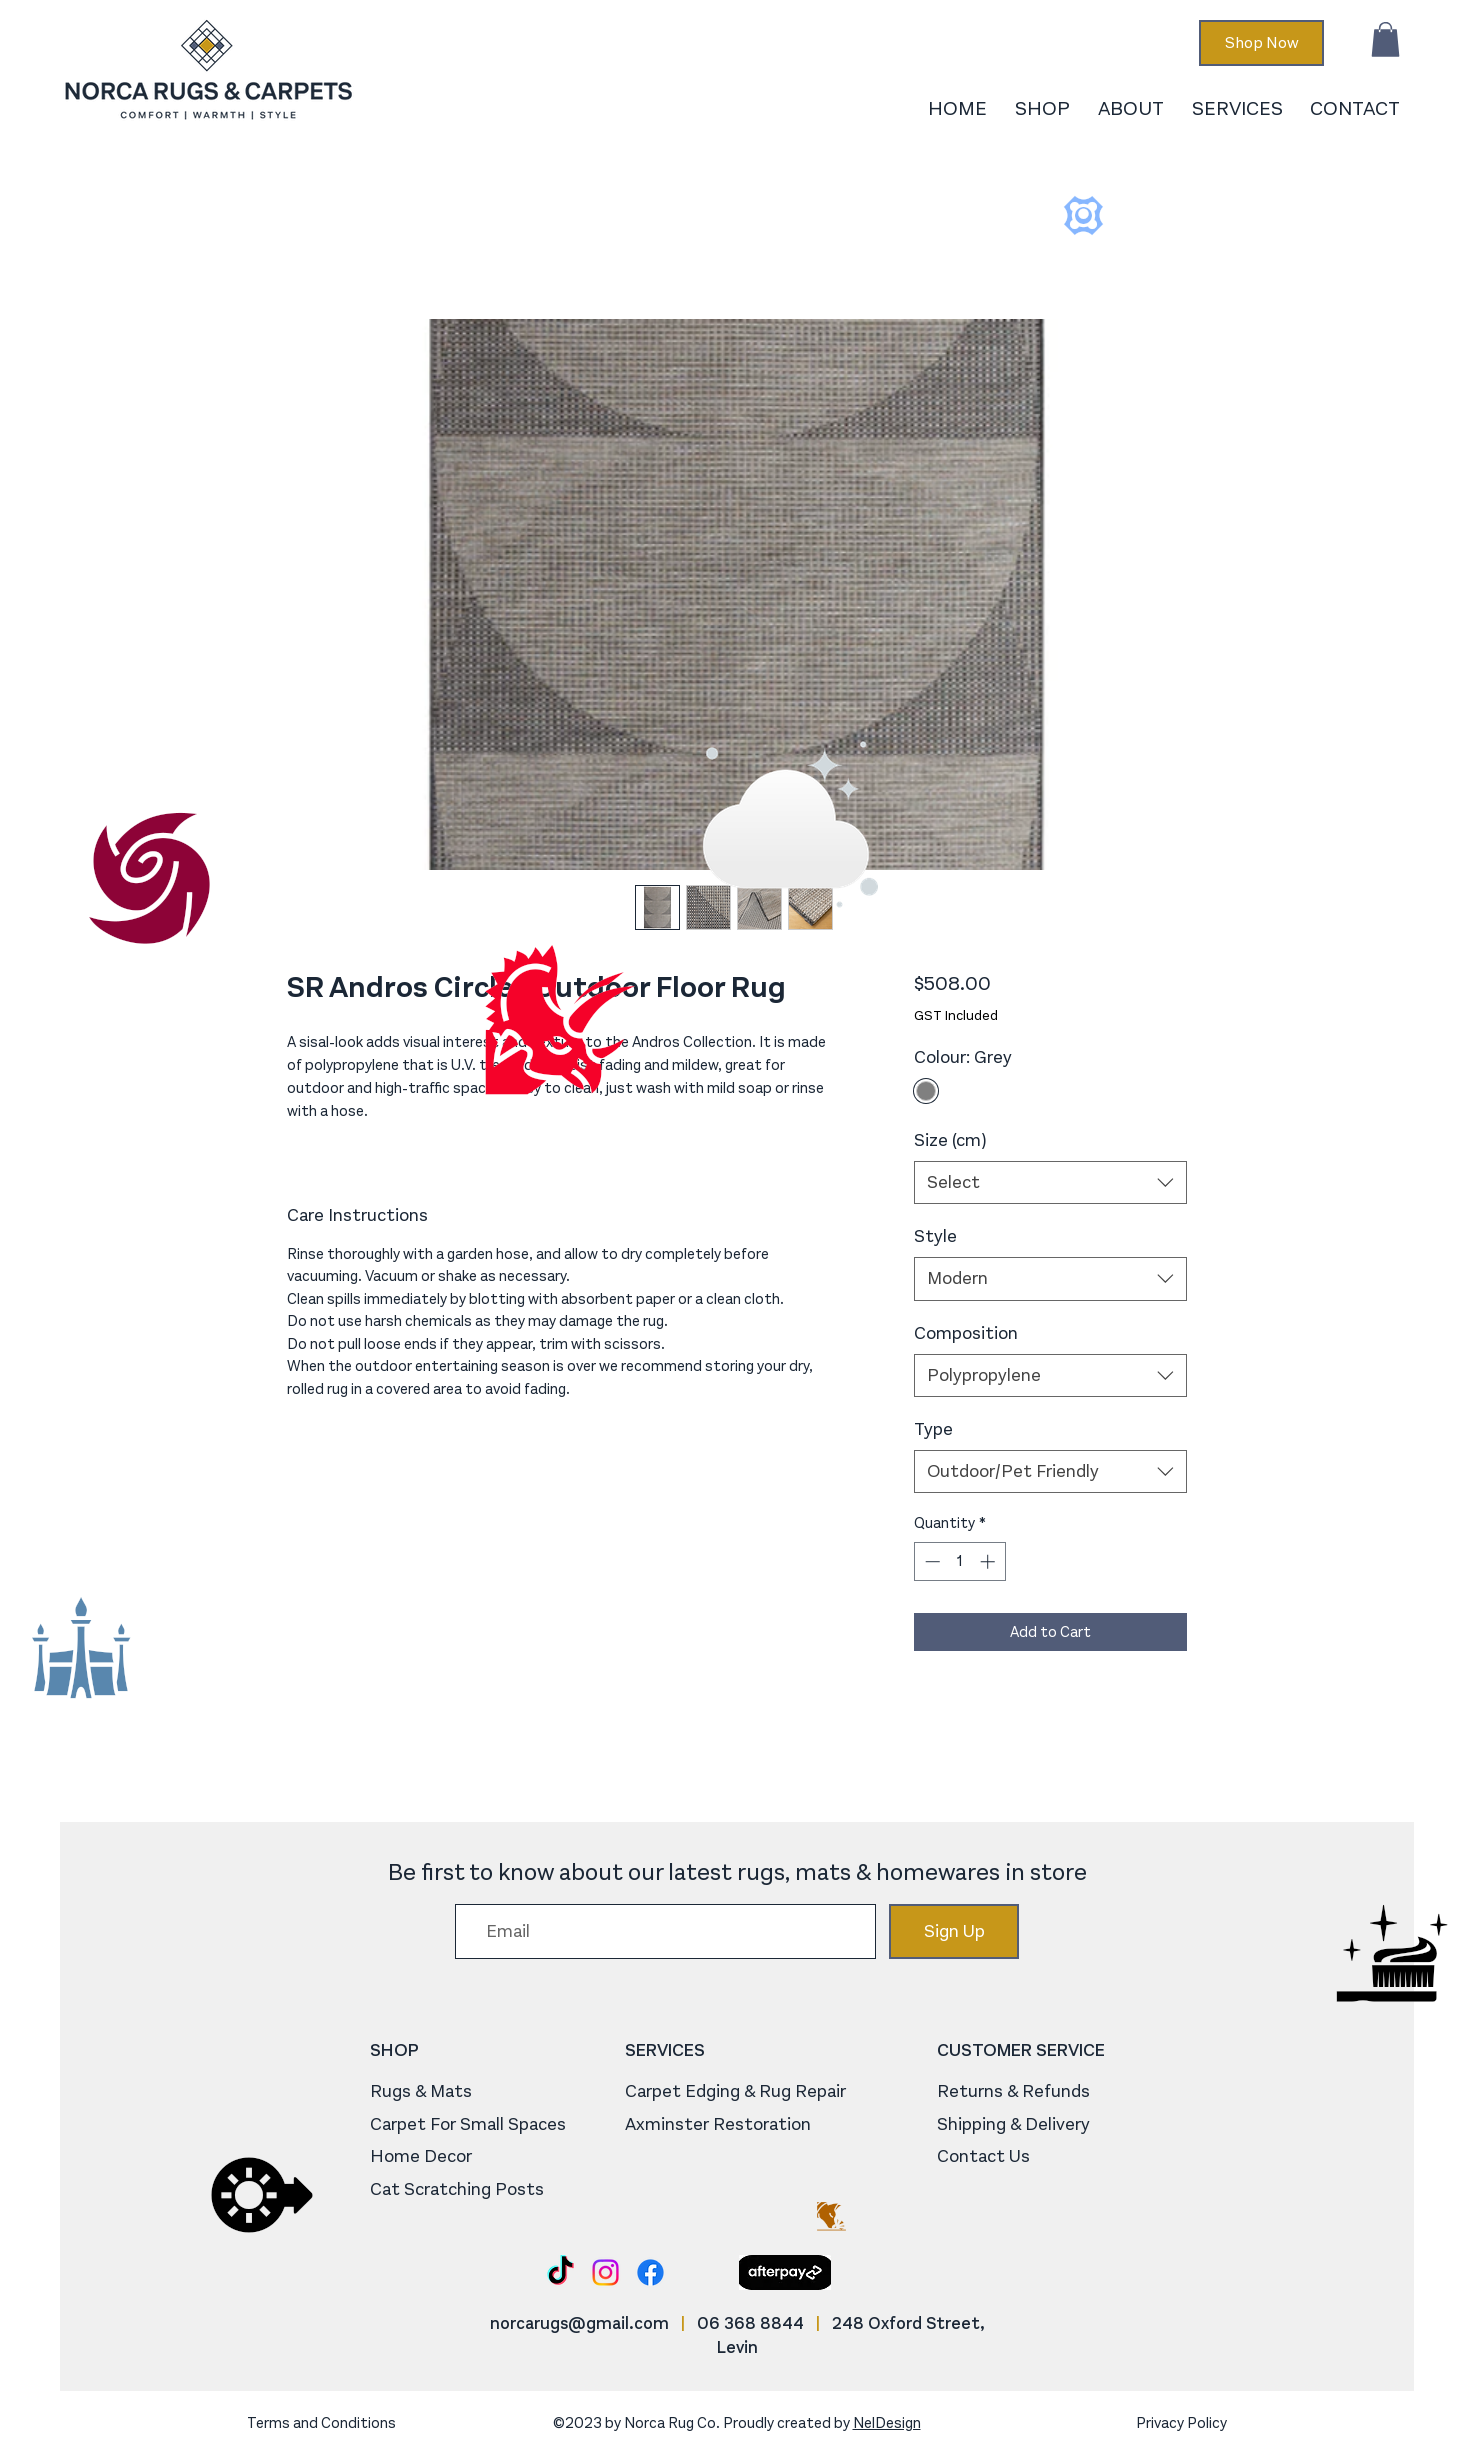  Describe the element at coordinates (1391, 1958) in the screenshot. I see `access dental care or oral hygiene settings` at that location.